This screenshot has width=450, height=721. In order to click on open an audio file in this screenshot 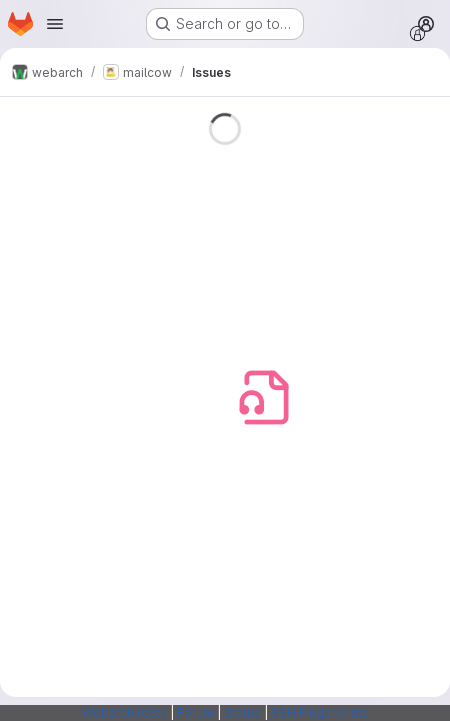, I will do `click(266, 397)`.